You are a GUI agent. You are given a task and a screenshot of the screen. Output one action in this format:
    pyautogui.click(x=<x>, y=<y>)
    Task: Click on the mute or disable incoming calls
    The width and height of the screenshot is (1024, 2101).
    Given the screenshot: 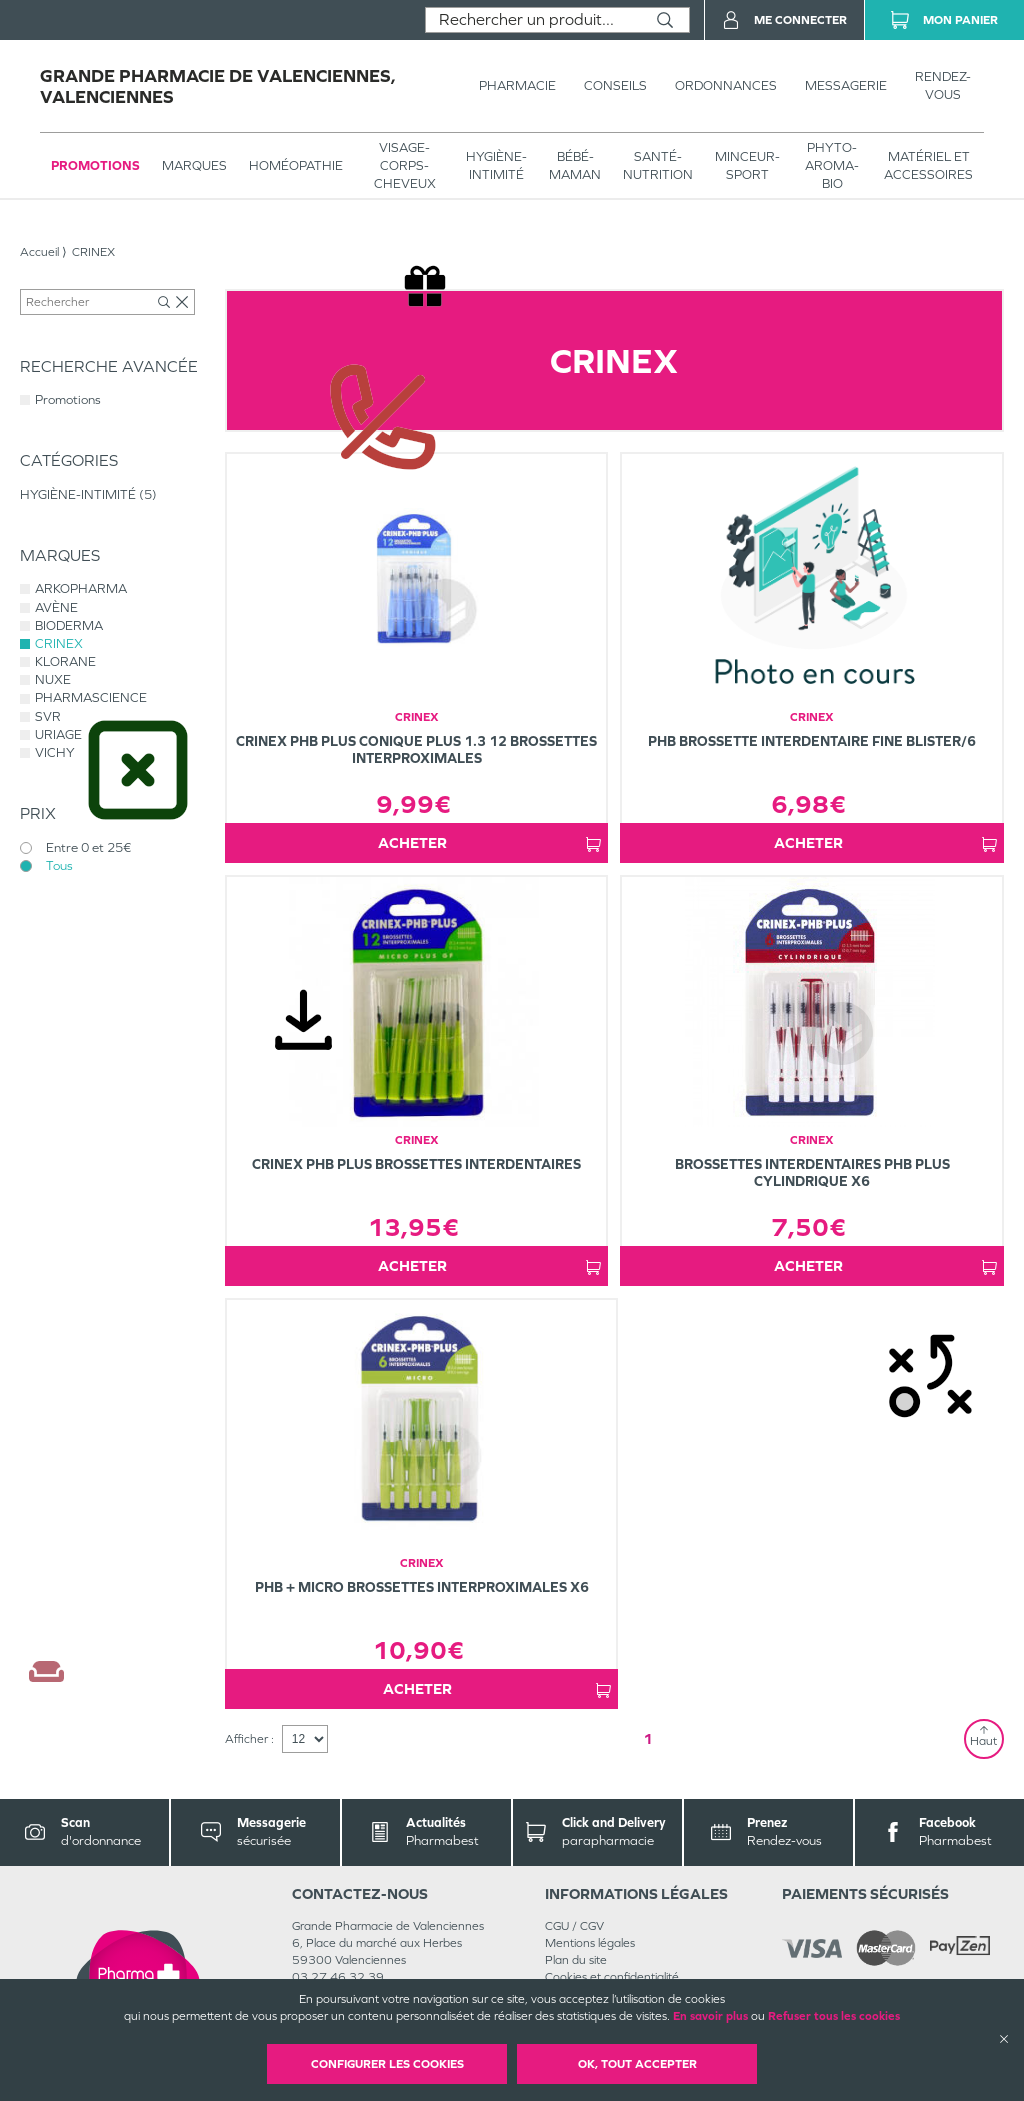 What is the action you would take?
    pyautogui.click(x=383, y=417)
    